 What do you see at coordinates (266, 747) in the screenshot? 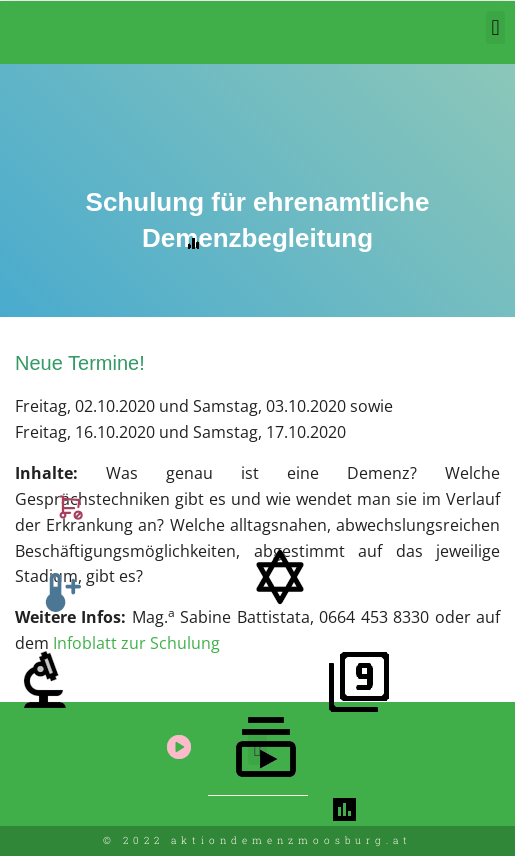
I see `view your subscriptions` at bounding box center [266, 747].